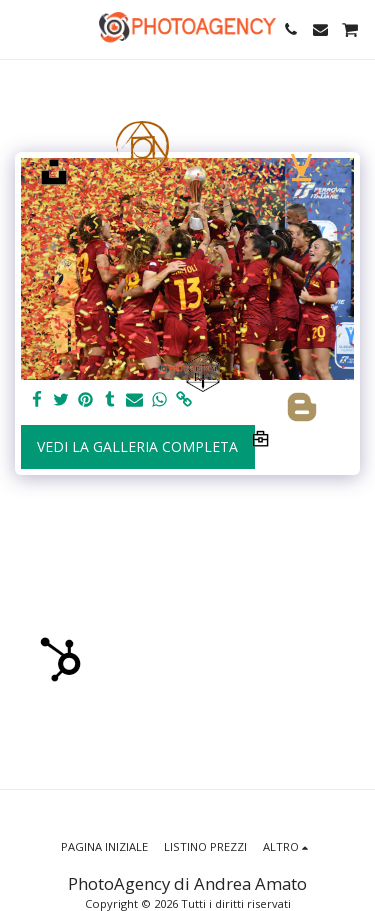  What do you see at coordinates (260, 439) in the screenshot?
I see `access work or business documents` at bounding box center [260, 439].